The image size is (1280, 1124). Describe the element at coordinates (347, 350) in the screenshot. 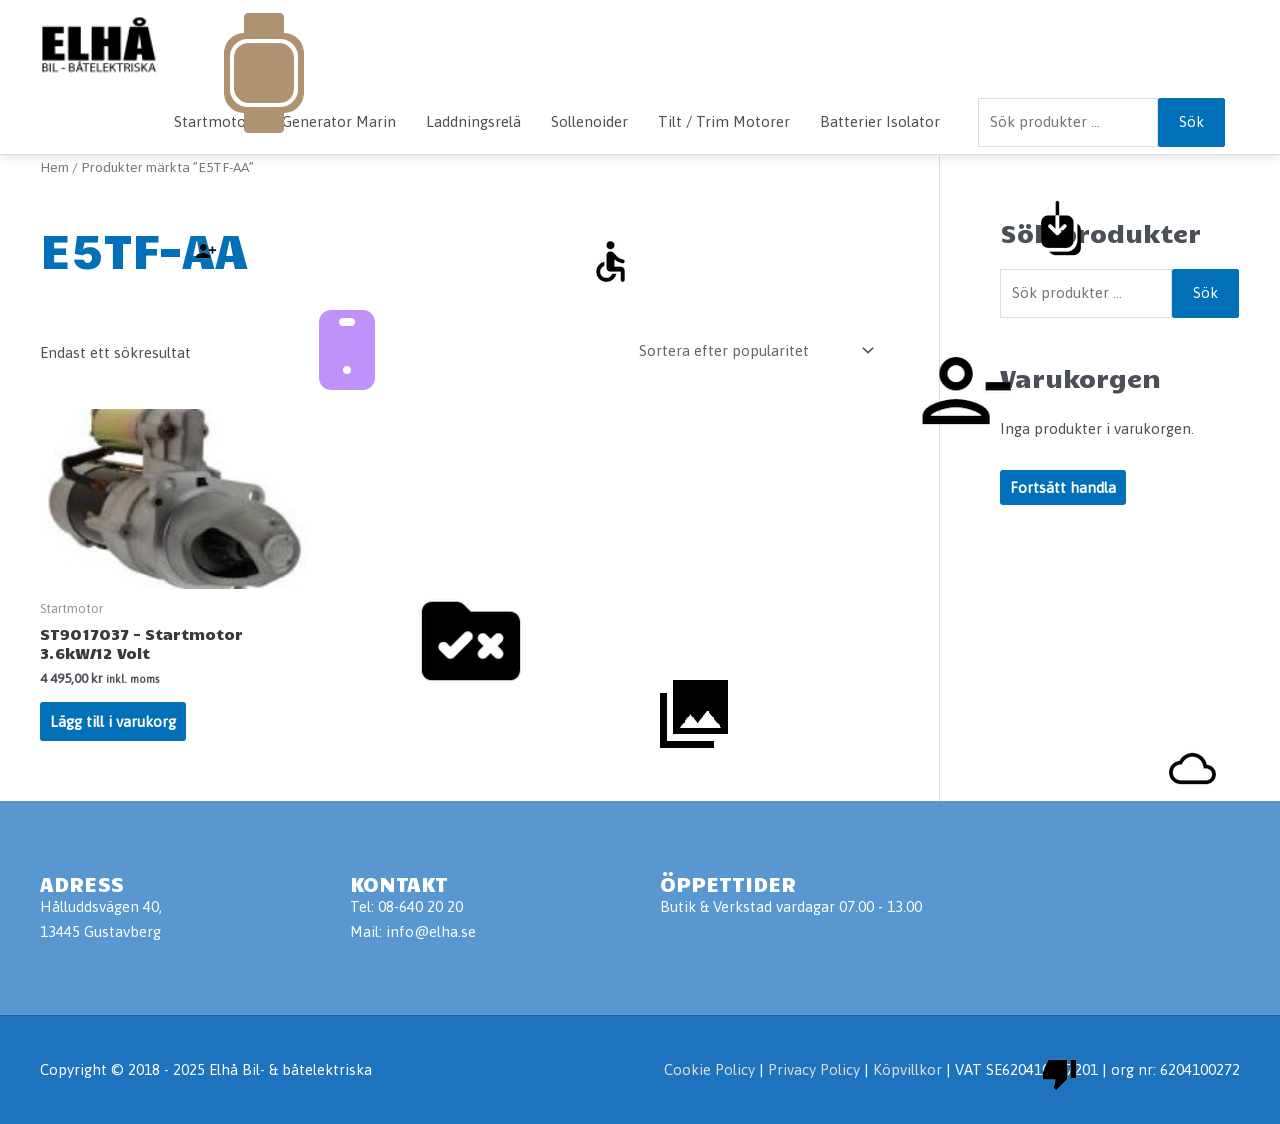

I see `switch to mobile view` at that location.